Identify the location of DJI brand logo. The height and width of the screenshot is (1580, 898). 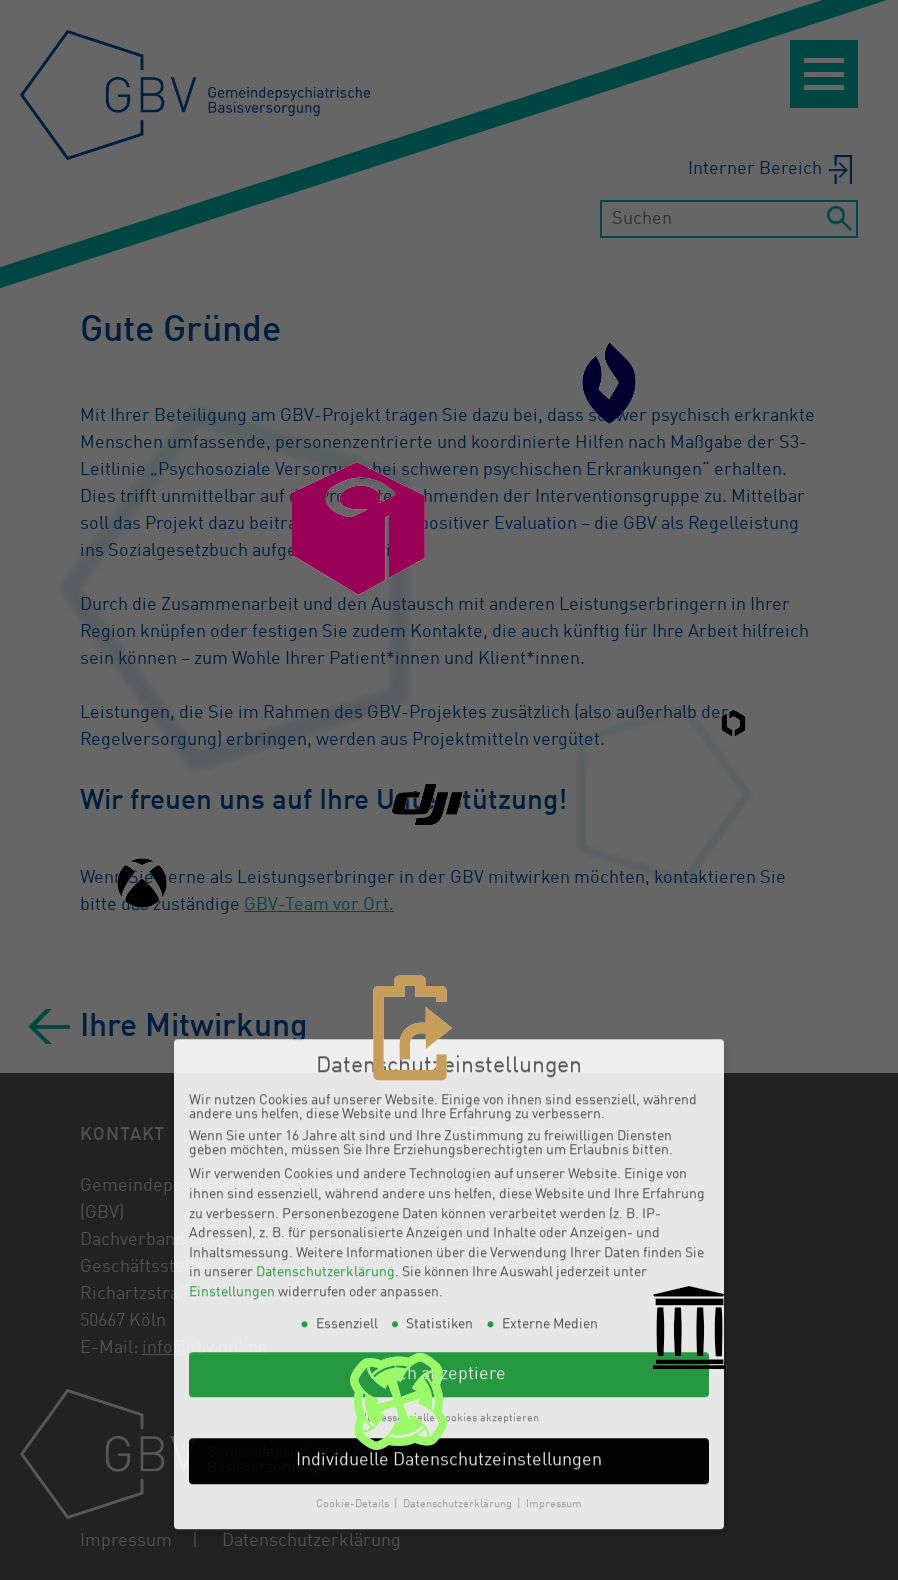
(427, 804).